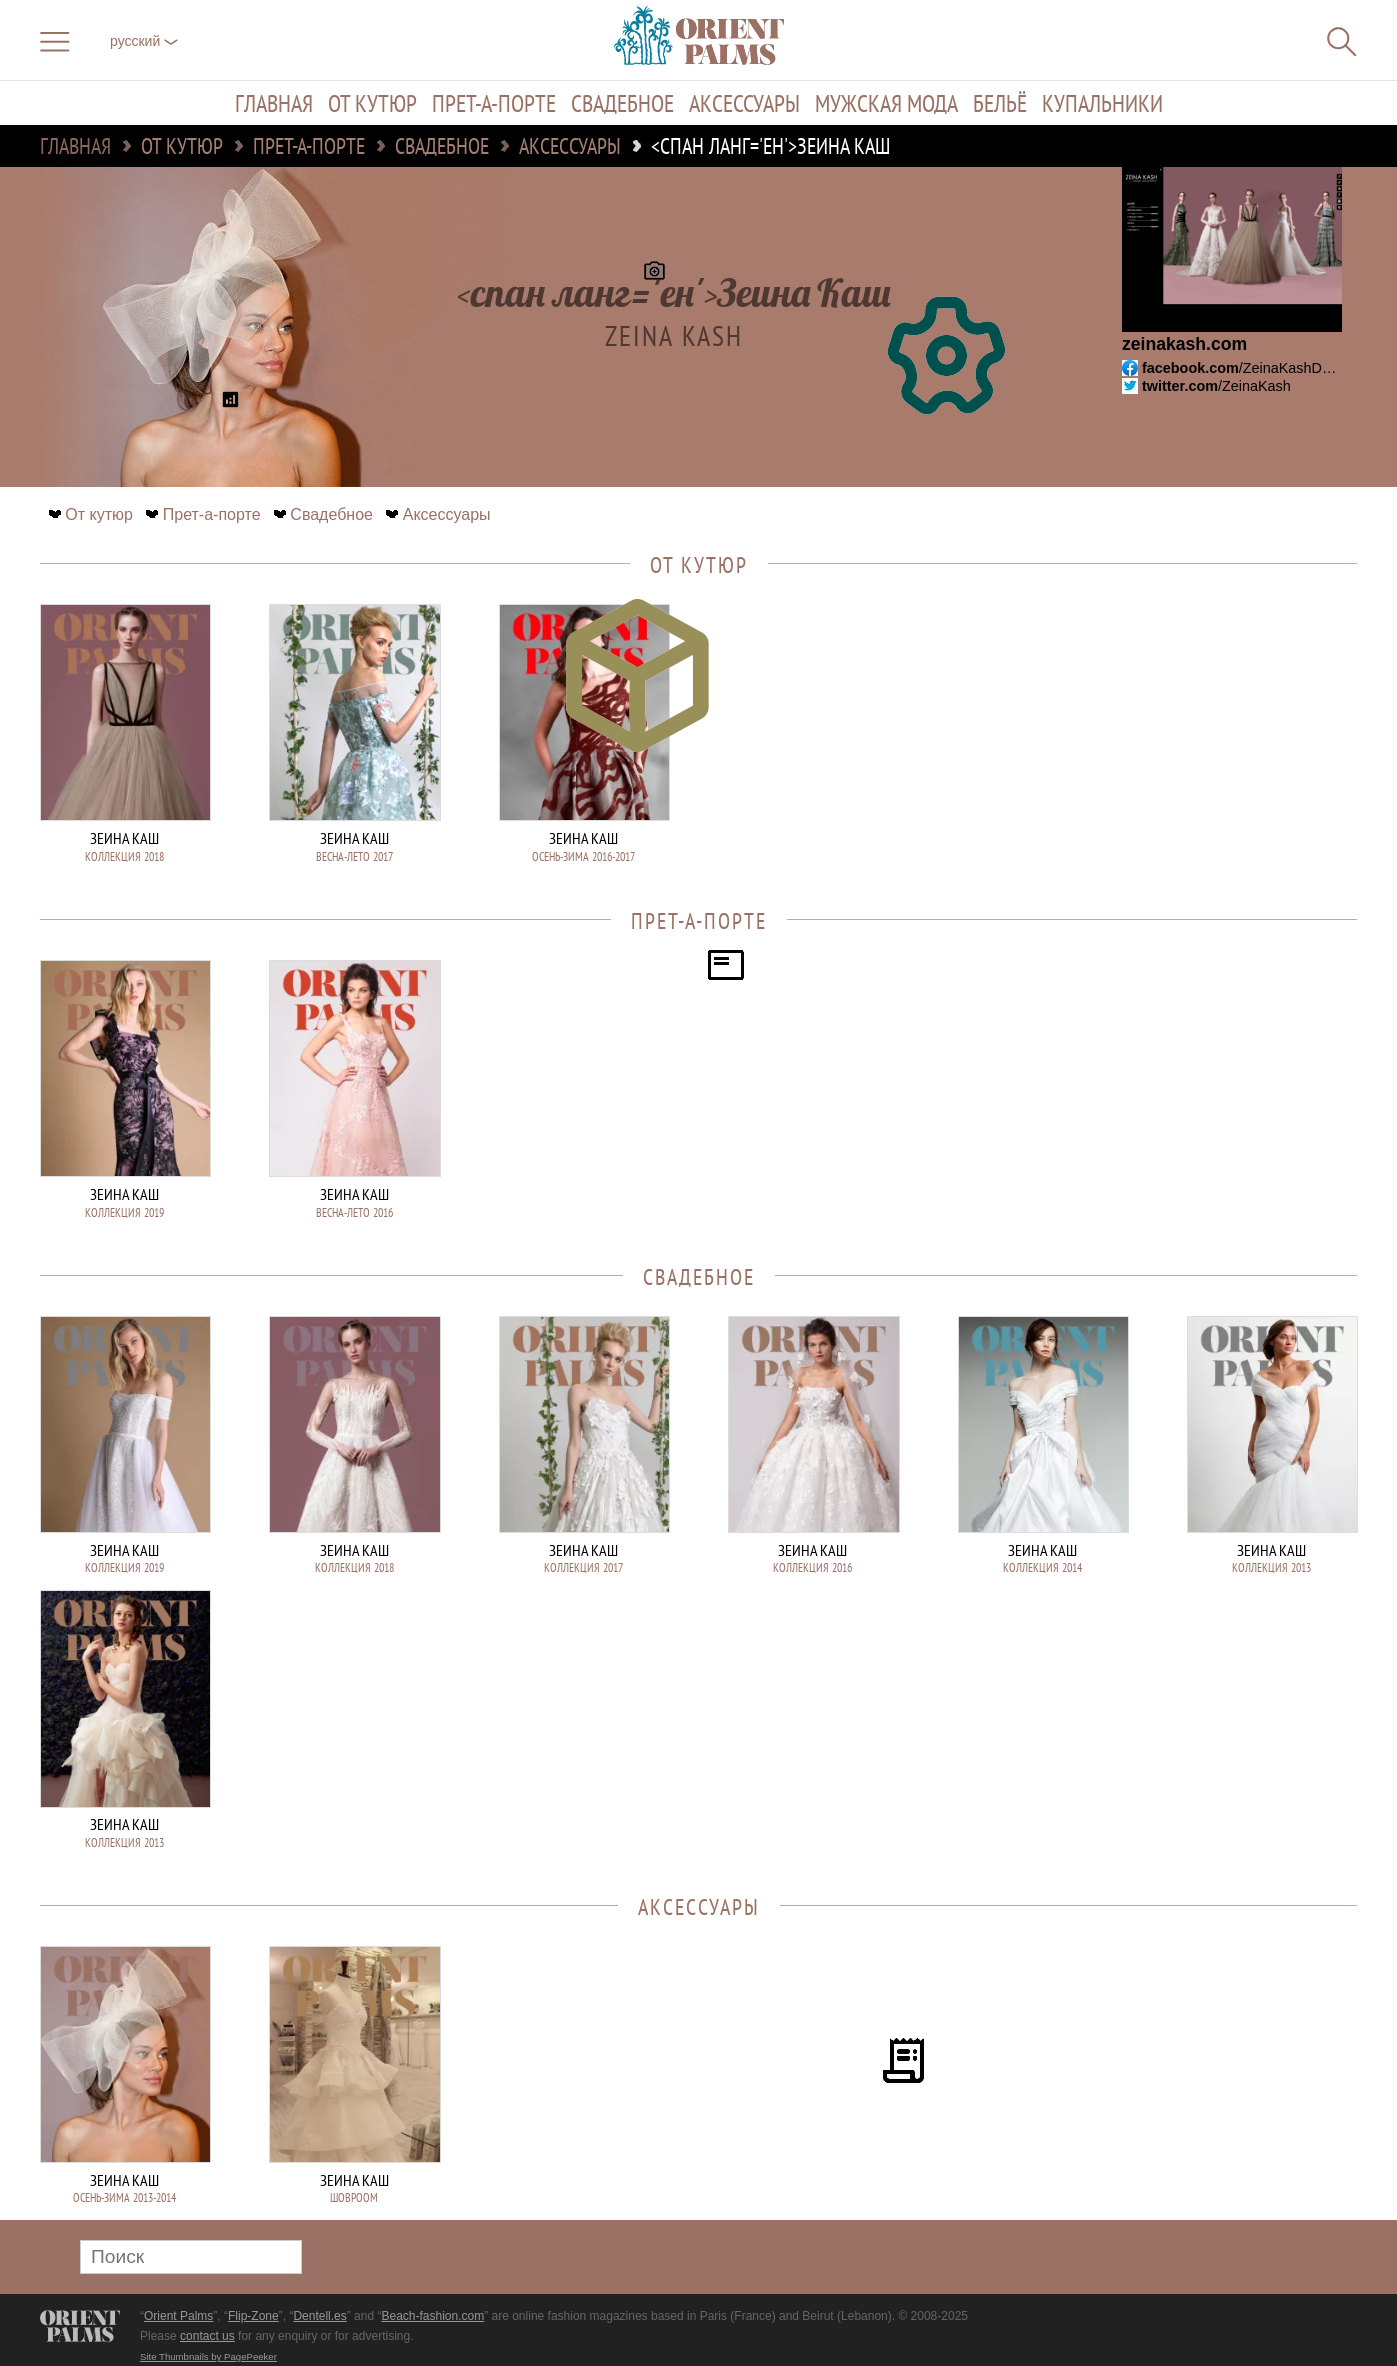 The height and width of the screenshot is (2366, 1397). Describe the element at coordinates (903, 2060) in the screenshot. I see `view transaction history or receipts` at that location.